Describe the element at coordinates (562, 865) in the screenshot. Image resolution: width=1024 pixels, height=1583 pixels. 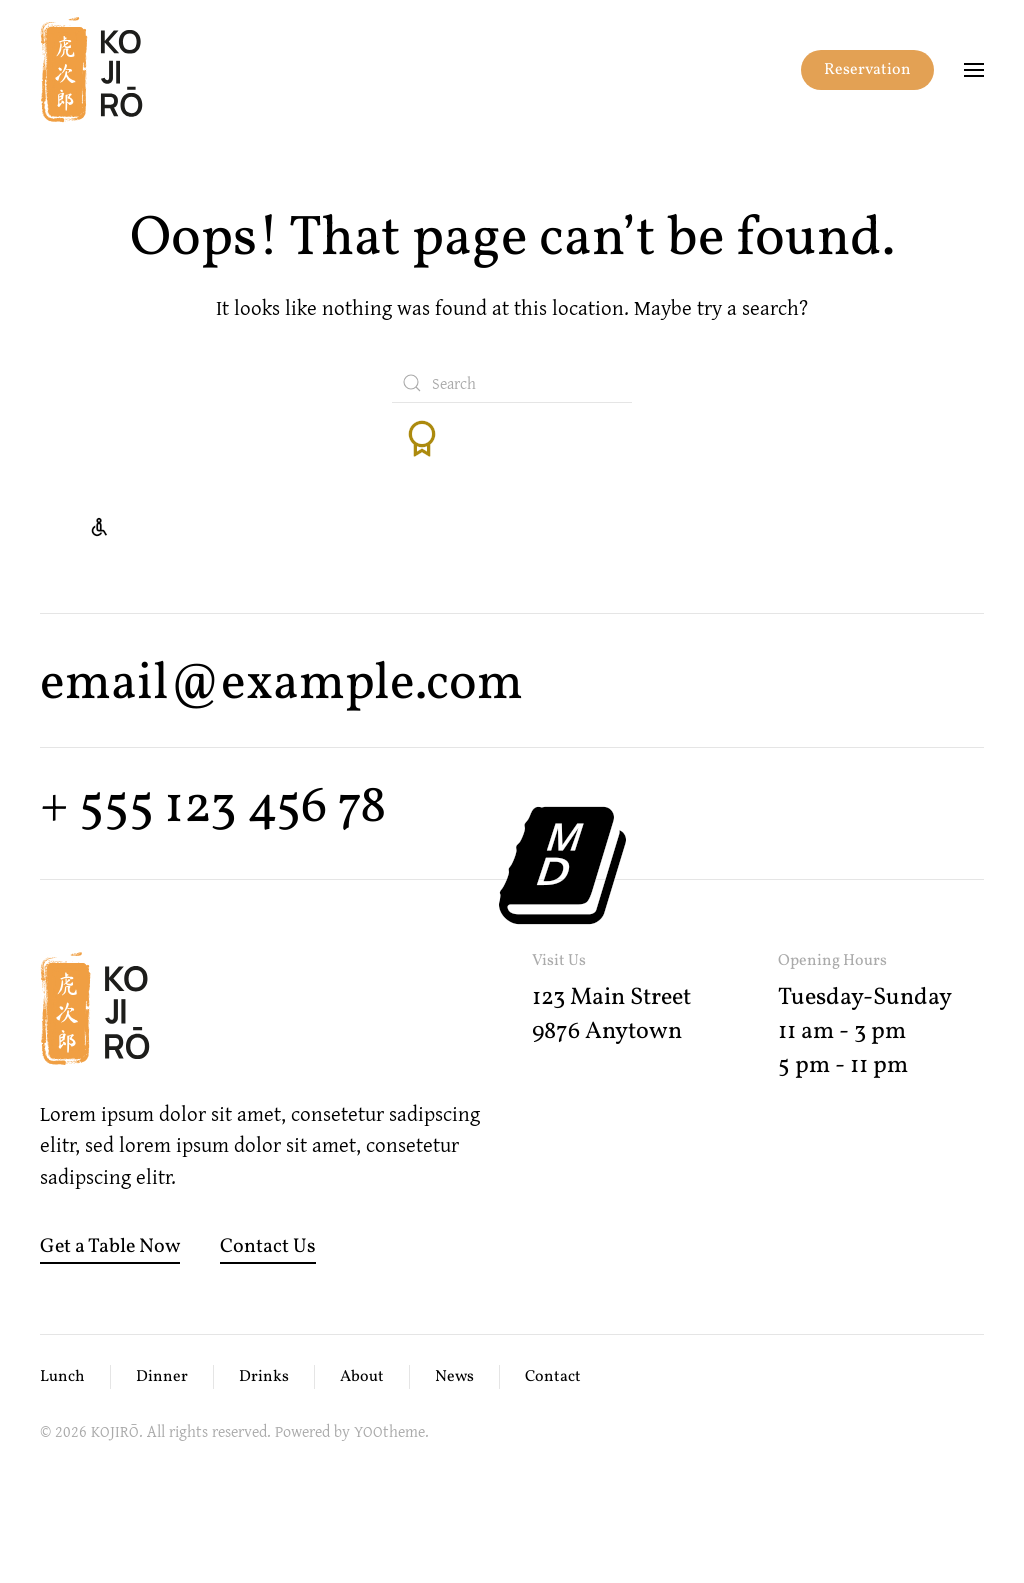
I see `mdbook documentation tool logo` at that location.